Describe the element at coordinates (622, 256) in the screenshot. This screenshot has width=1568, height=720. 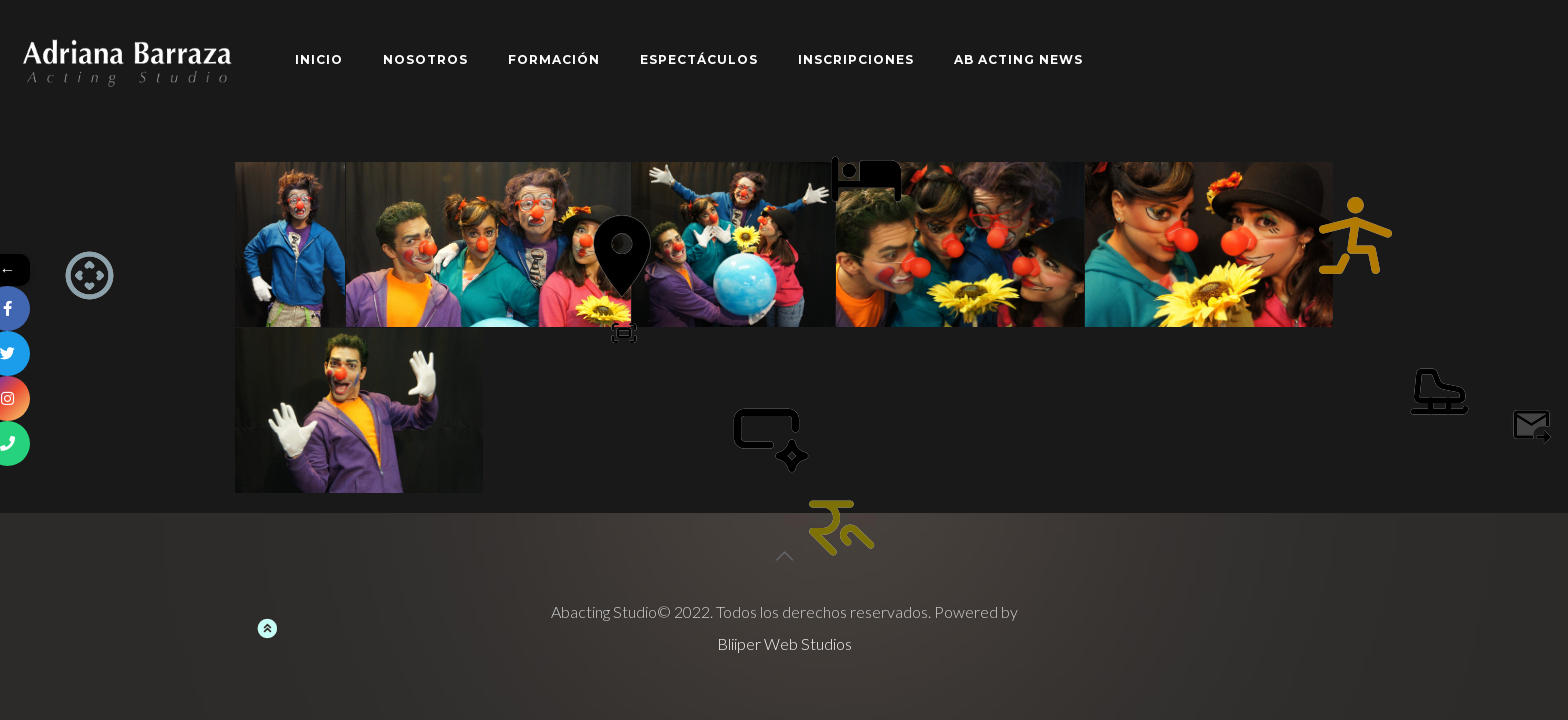
I see `view current location on map` at that location.